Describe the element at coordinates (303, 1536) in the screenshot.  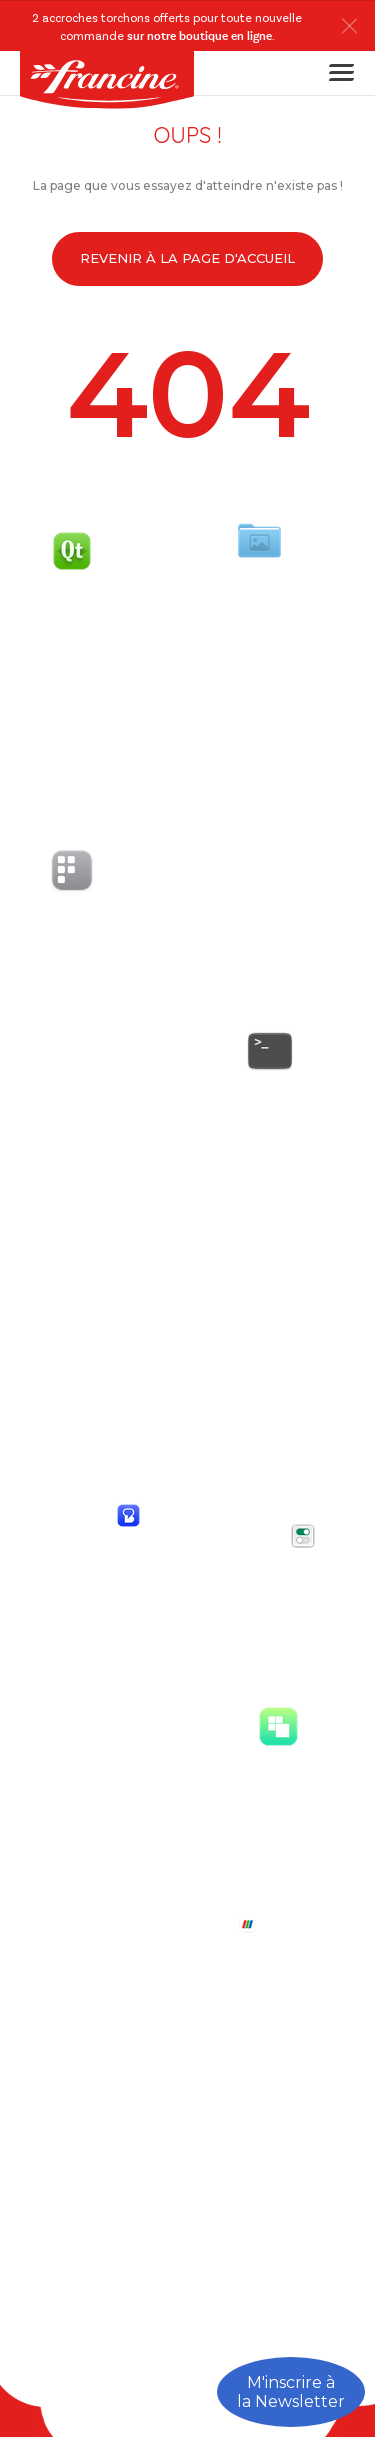
I see `open unity tweak tool settings` at that location.